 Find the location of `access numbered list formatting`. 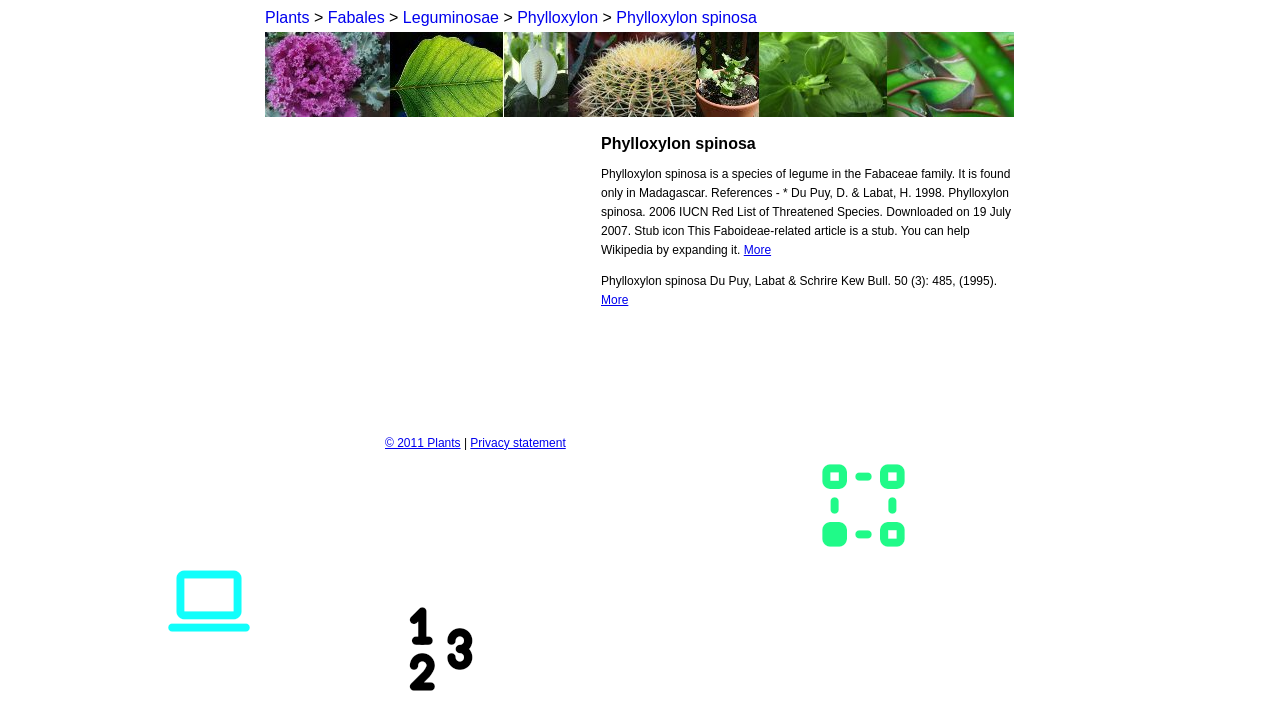

access numbered list formatting is located at coordinates (439, 649).